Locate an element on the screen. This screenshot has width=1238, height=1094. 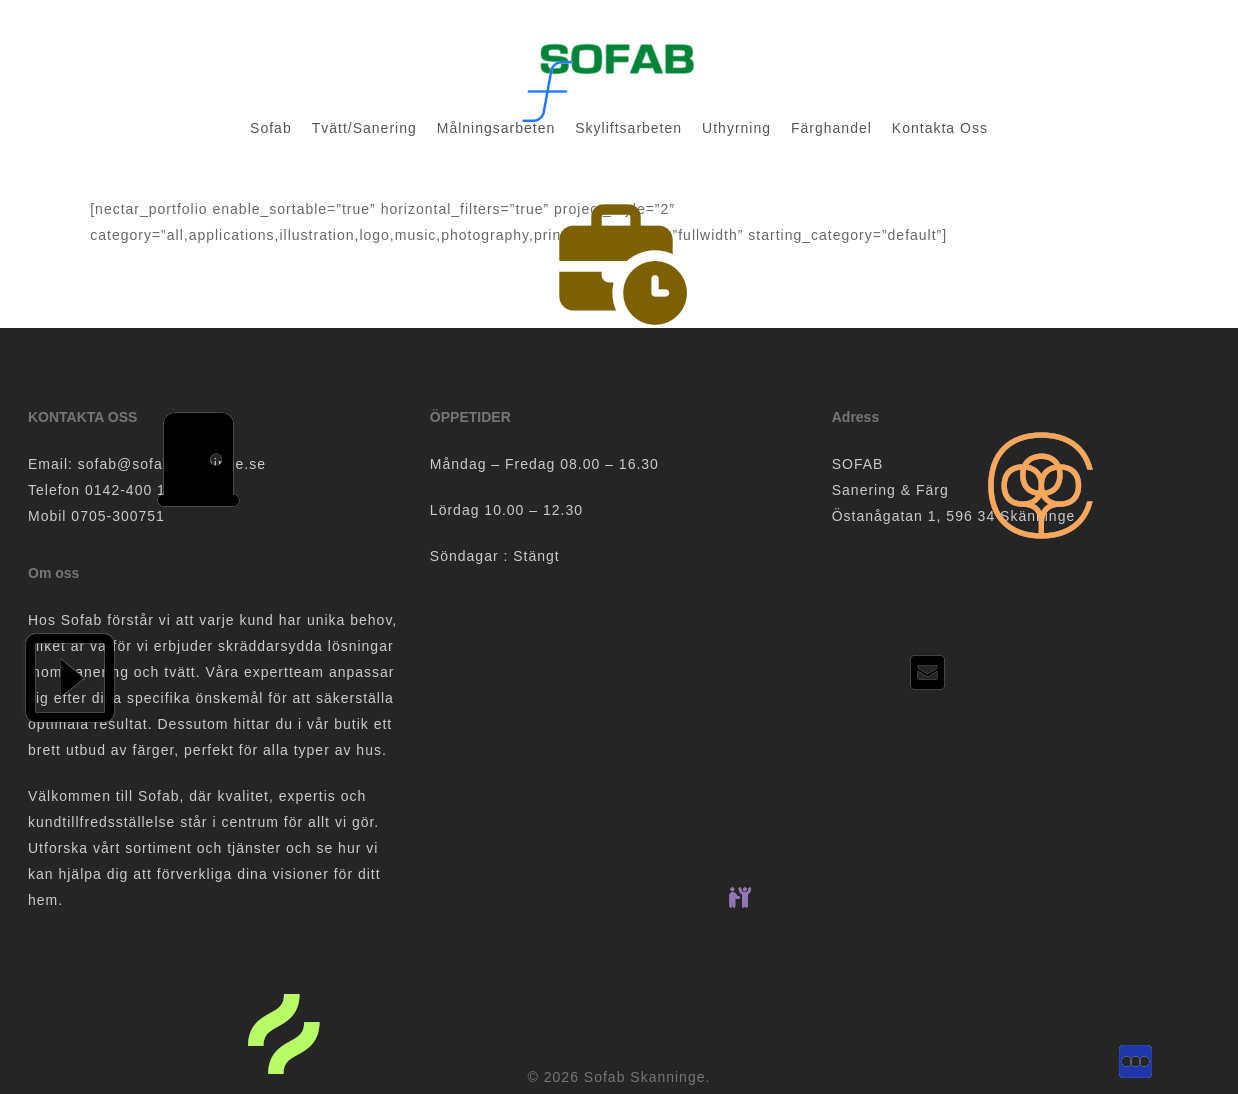
hotjar analytics and feedback tool logo is located at coordinates (283, 1034).